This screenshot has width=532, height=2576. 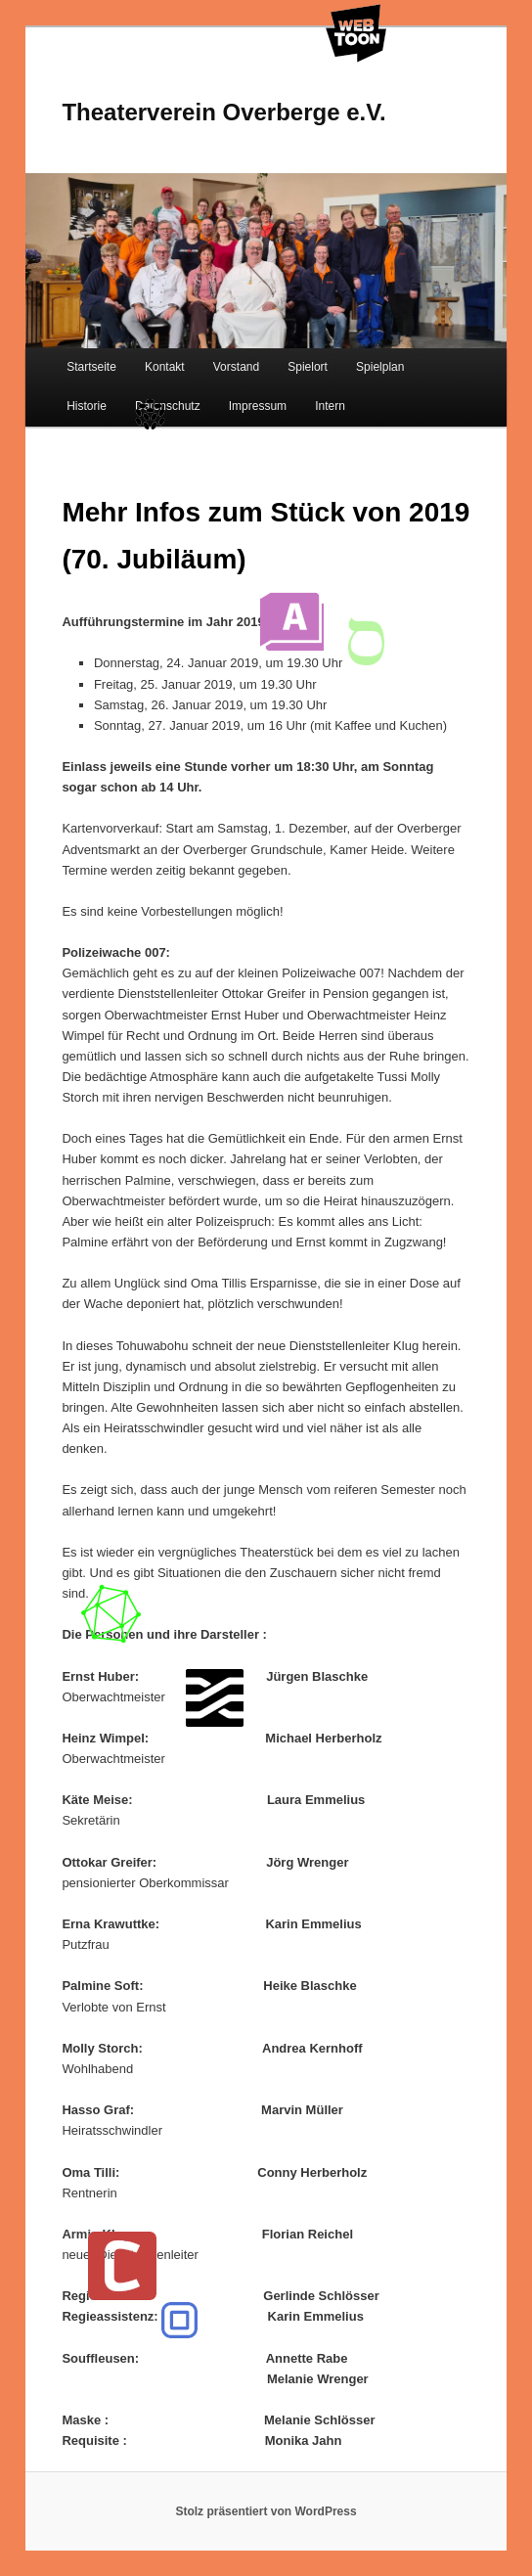 What do you see at coordinates (111, 1613) in the screenshot?
I see `ONNX (Open Neural Network Exchange) logo` at bounding box center [111, 1613].